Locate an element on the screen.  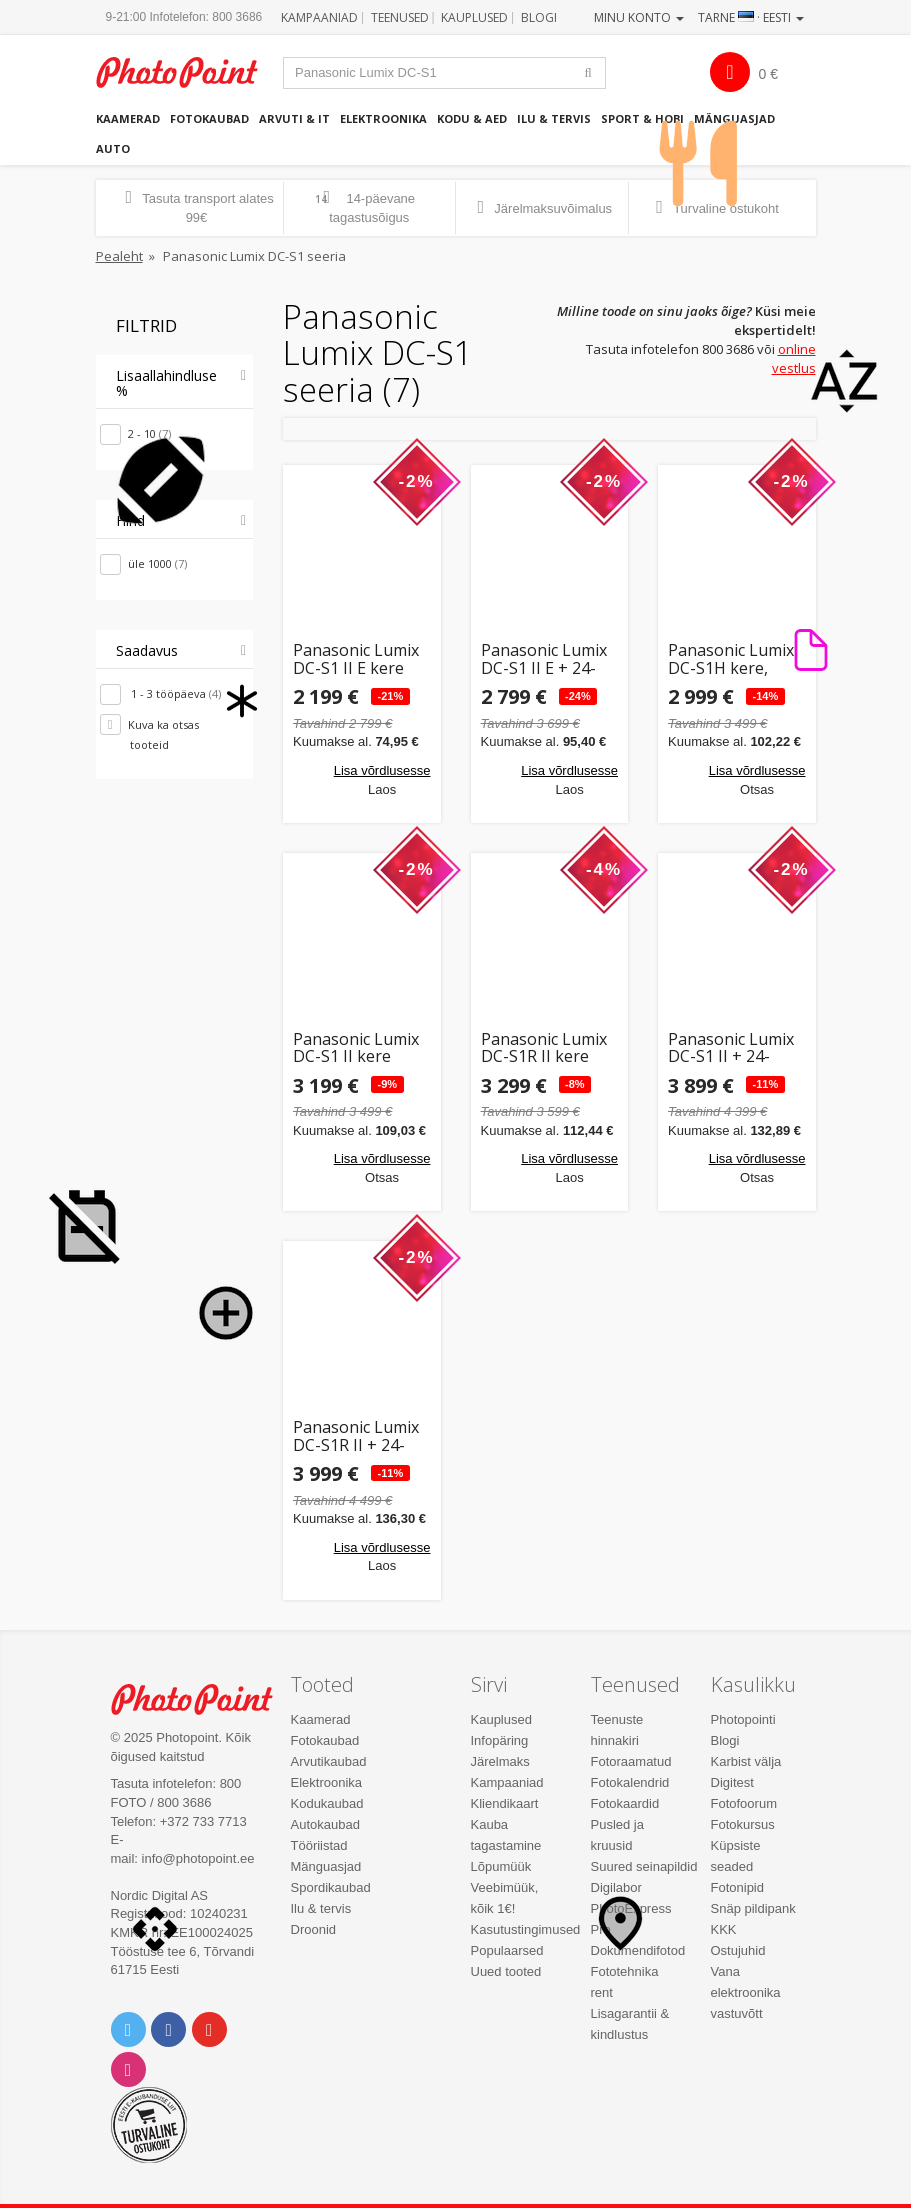
sort items alphabetically is located at coordinates (845, 381).